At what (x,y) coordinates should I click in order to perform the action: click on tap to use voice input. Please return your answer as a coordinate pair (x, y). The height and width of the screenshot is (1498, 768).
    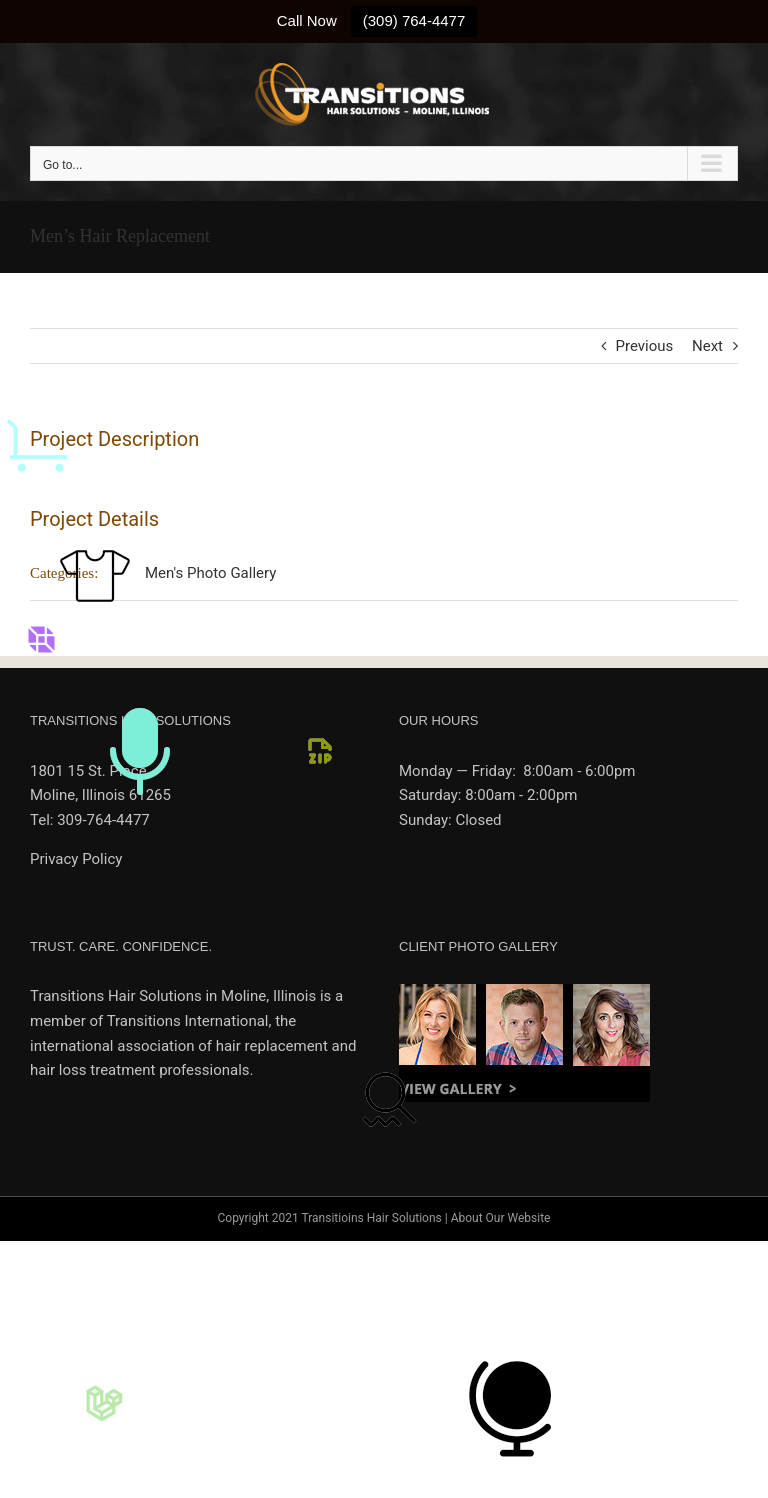
    Looking at the image, I should click on (140, 750).